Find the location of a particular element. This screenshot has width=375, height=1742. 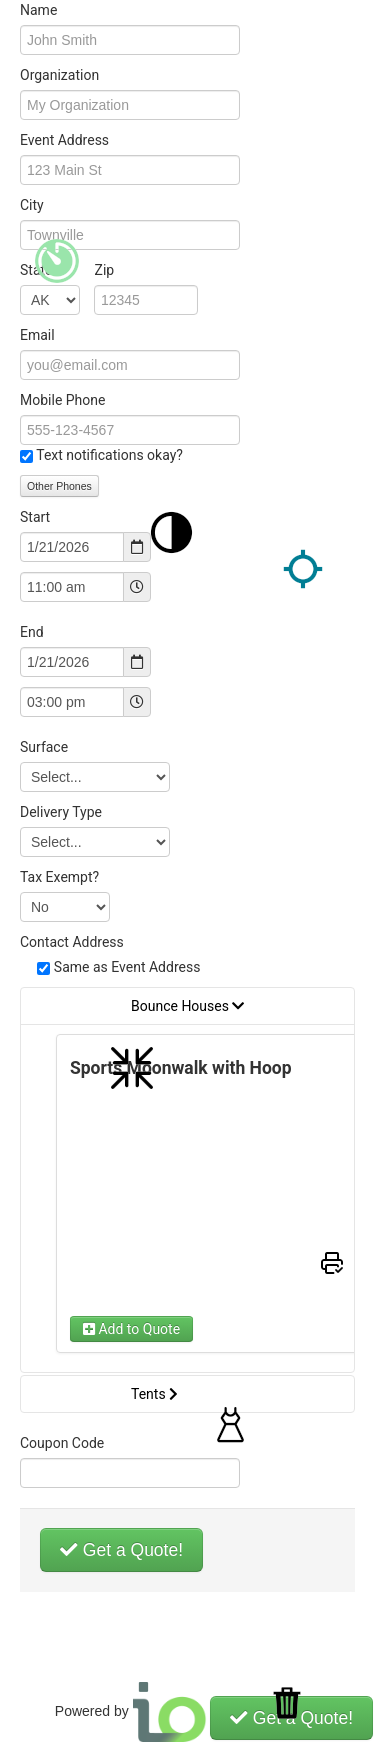

print job completed successfully is located at coordinates (332, 1263).